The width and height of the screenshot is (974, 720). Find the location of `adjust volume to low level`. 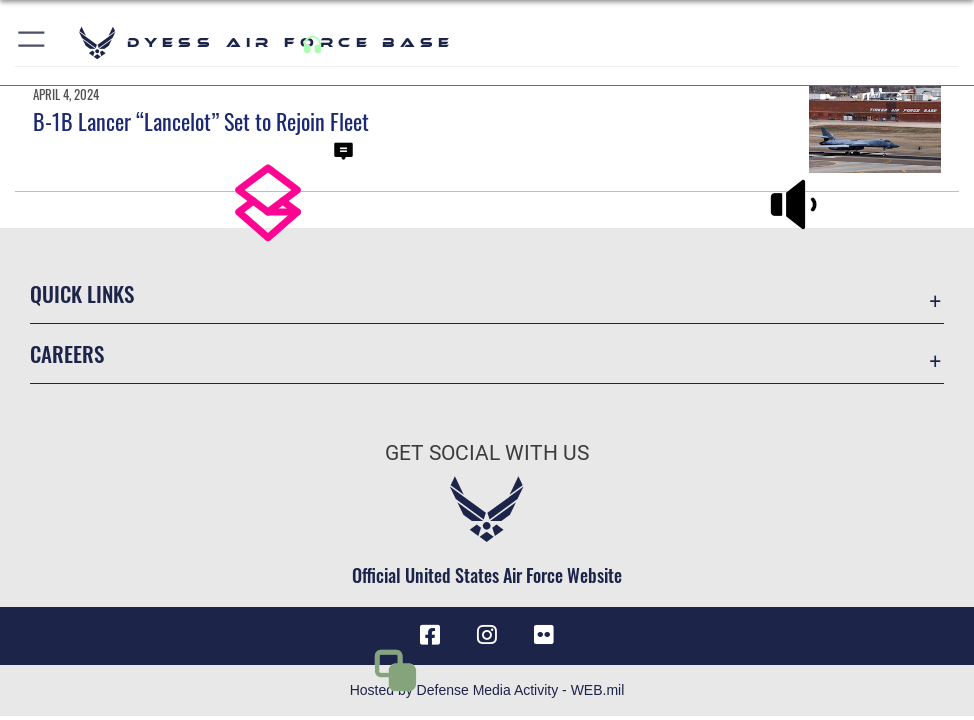

adjust volume to low level is located at coordinates (797, 204).